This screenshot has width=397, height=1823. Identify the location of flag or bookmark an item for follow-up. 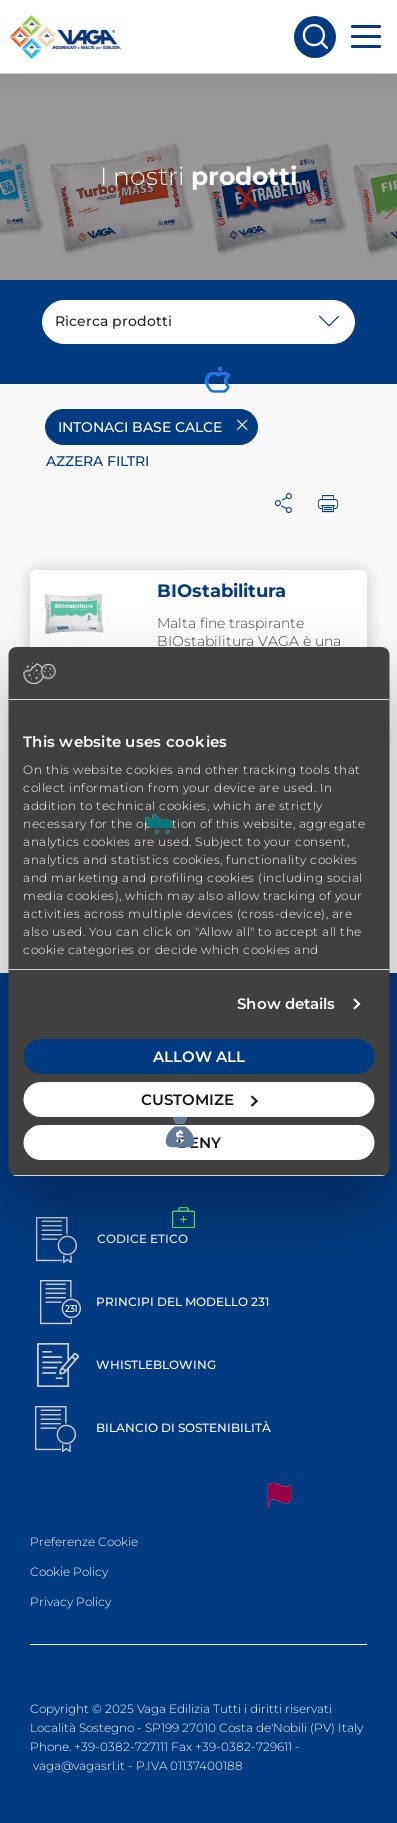
(278, 1494).